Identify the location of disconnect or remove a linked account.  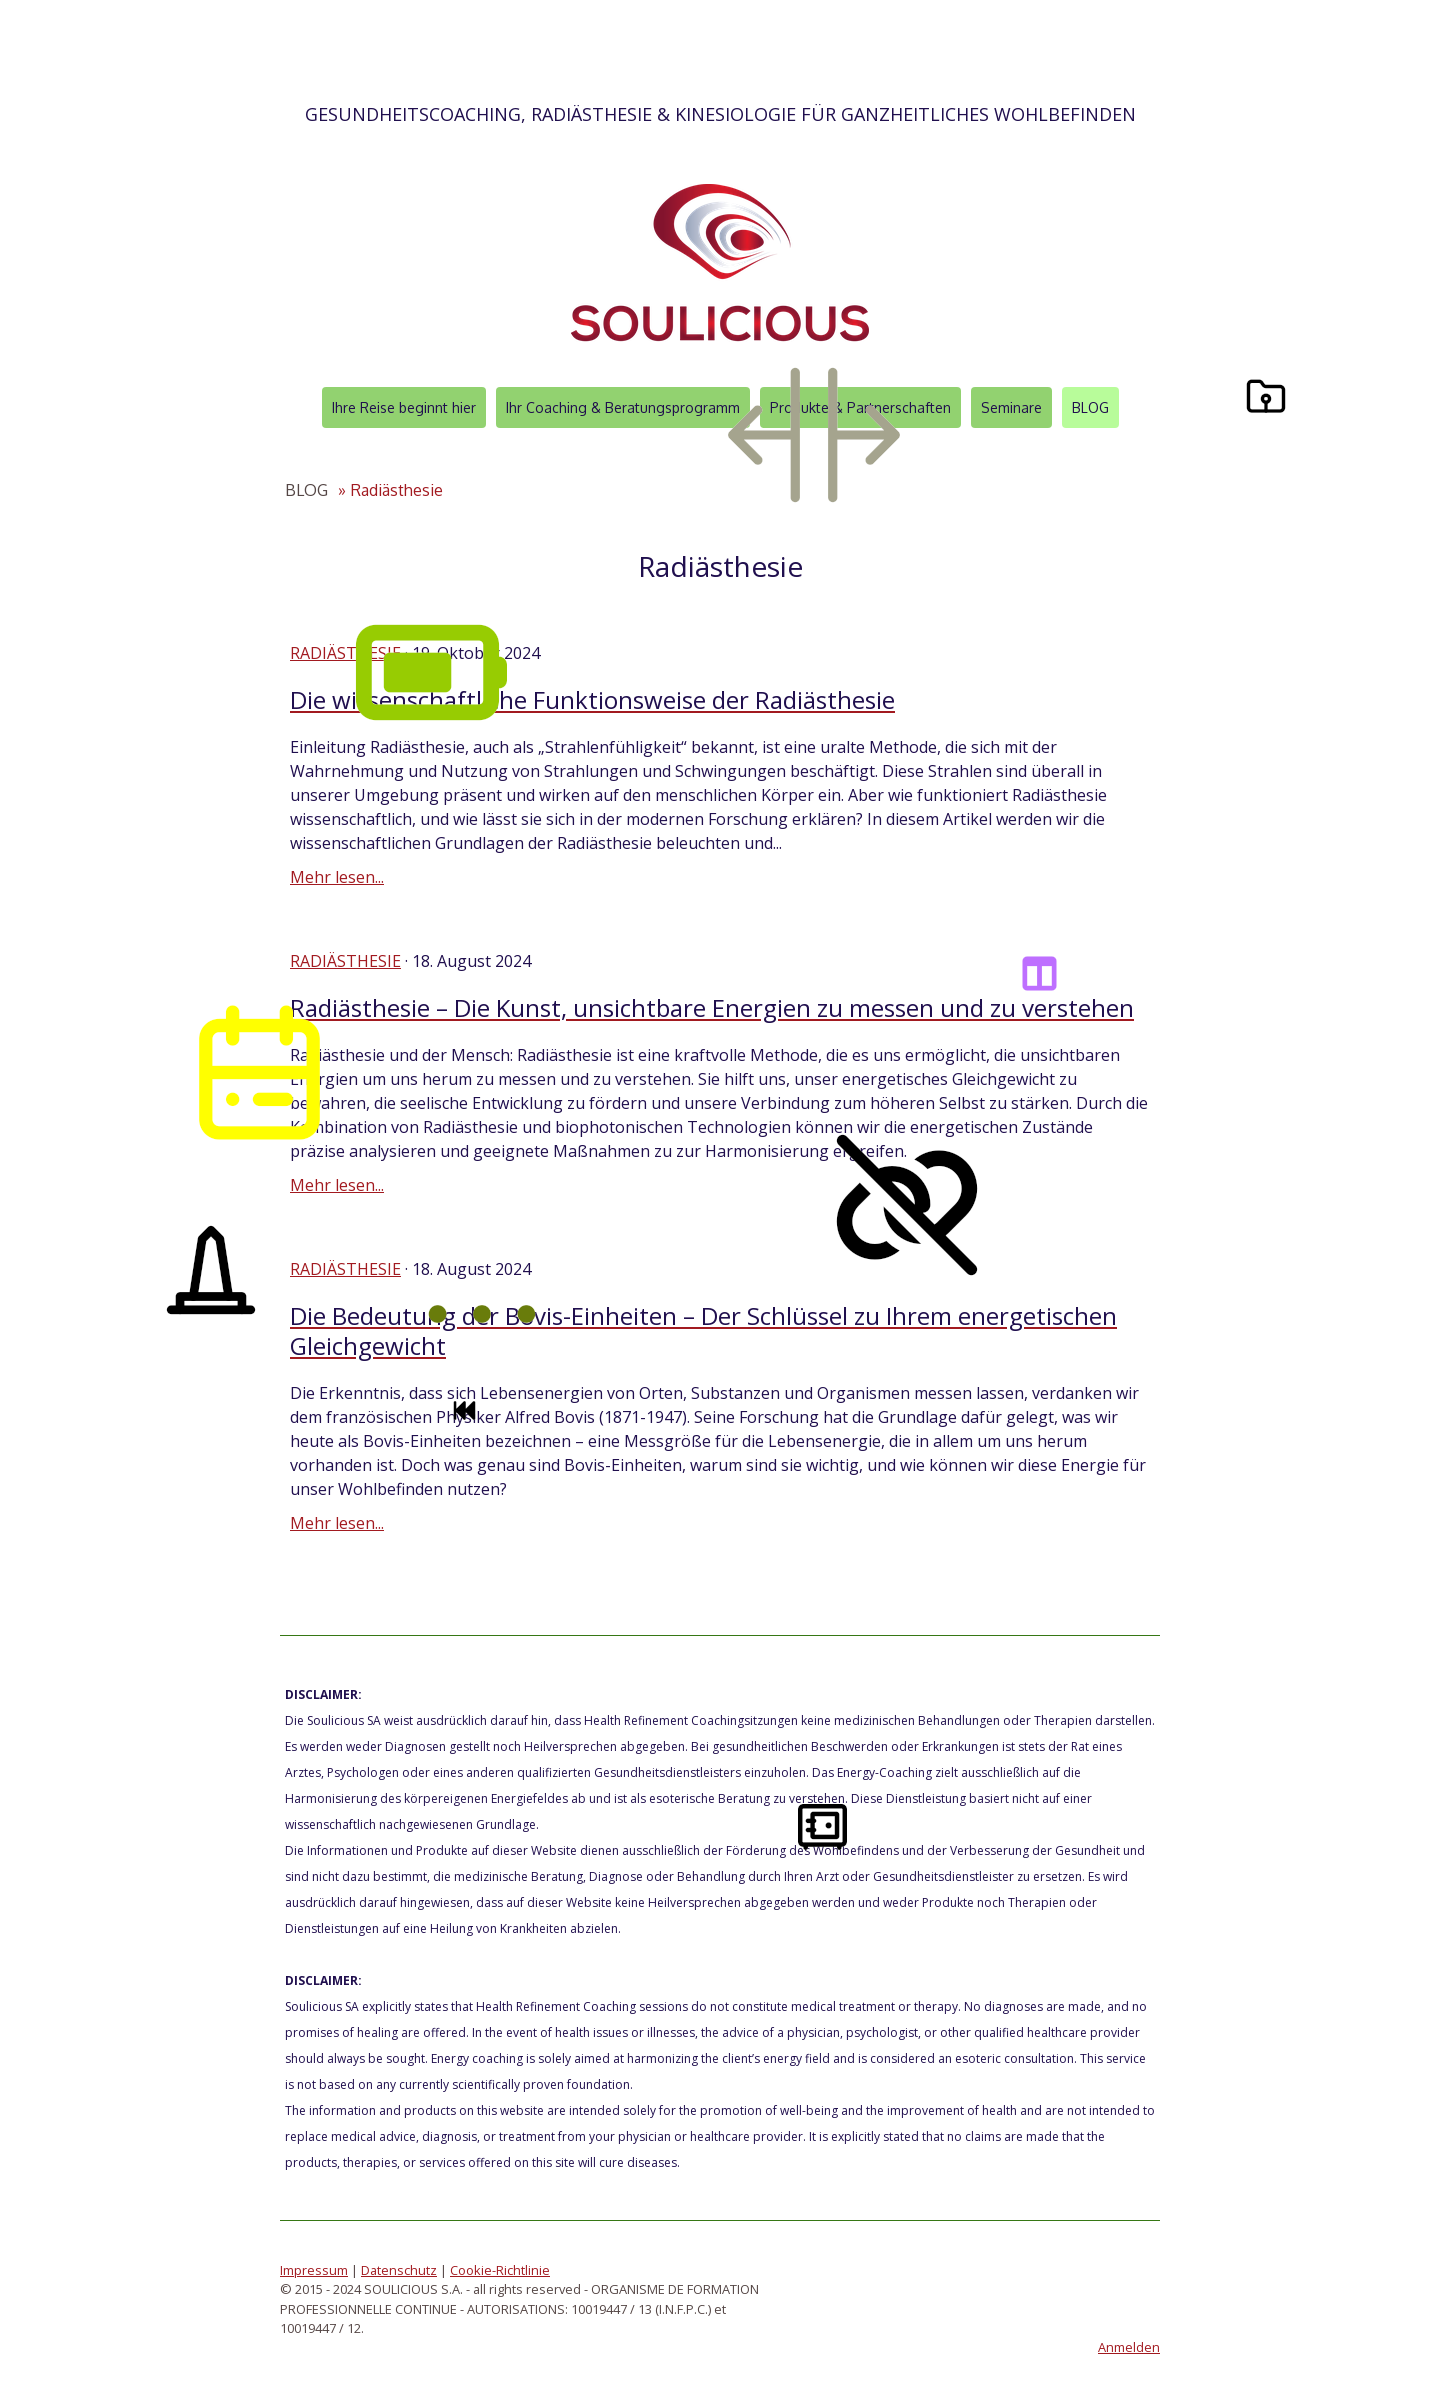
(907, 1205).